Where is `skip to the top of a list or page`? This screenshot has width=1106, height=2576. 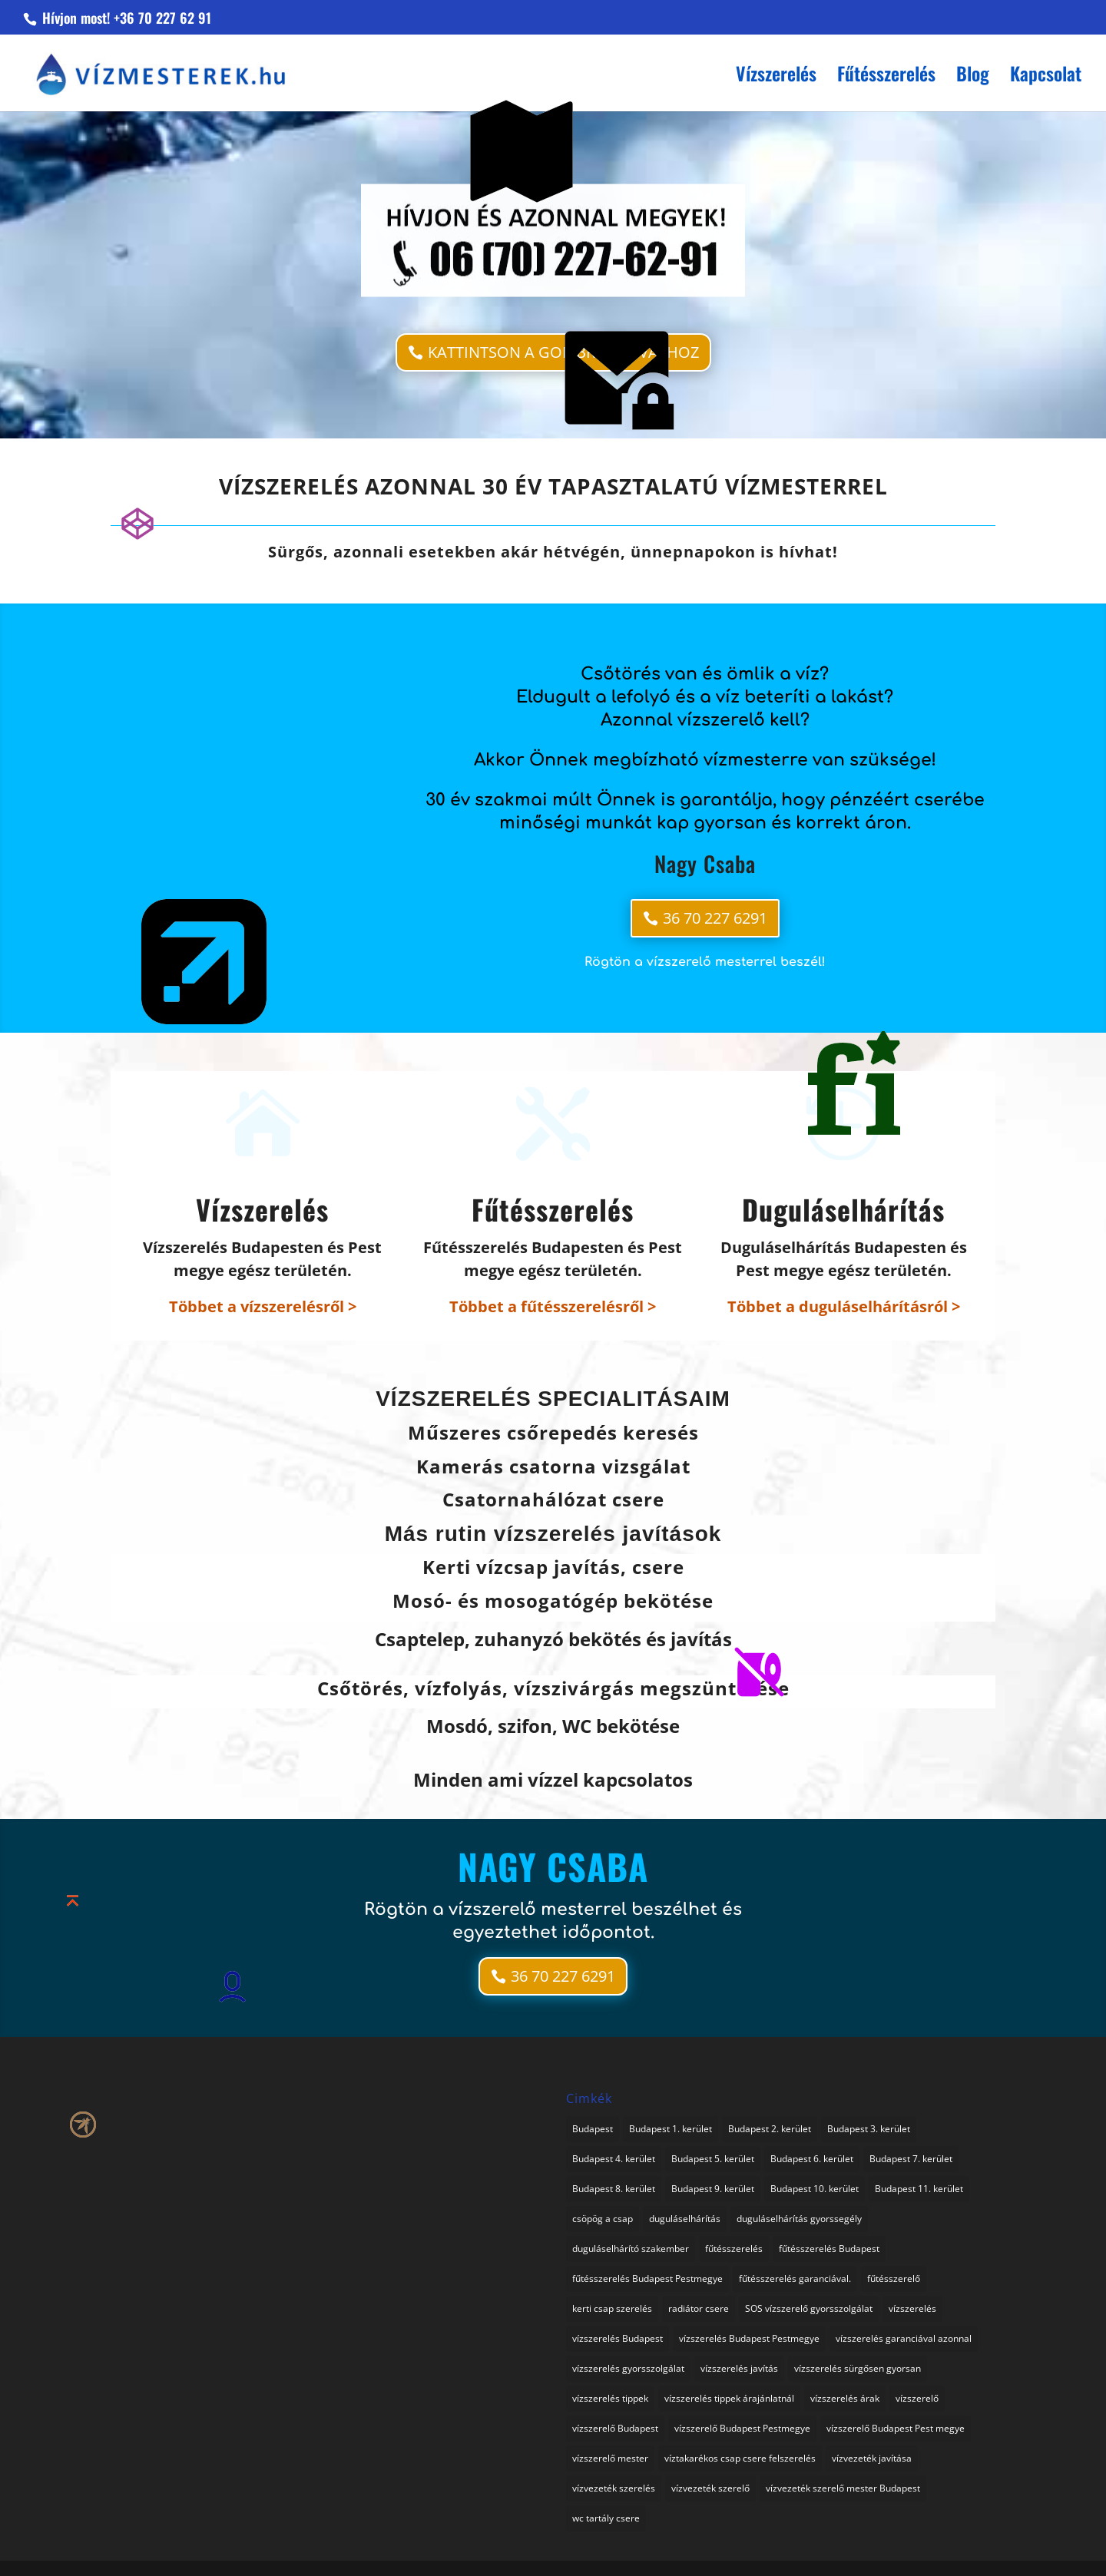
skip to the top of a list or page is located at coordinates (72, 1900).